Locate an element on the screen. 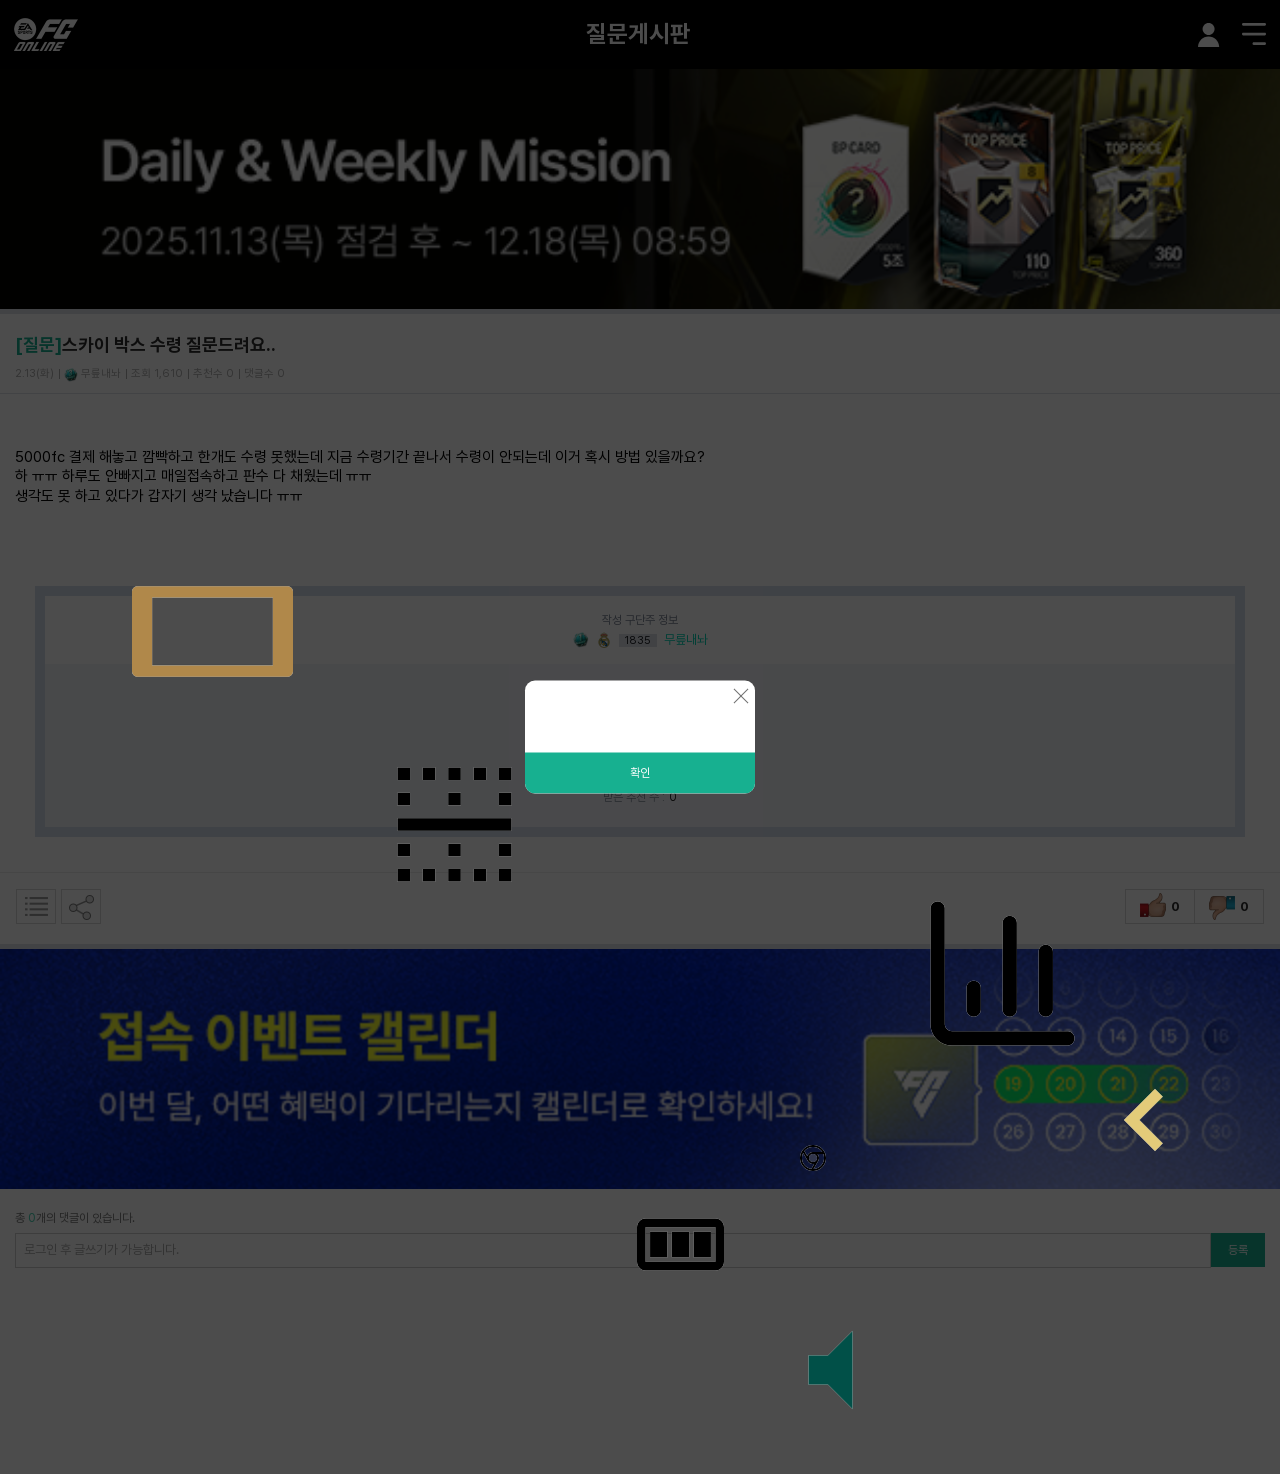  view analytics or statistics is located at coordinates (1002, 973).